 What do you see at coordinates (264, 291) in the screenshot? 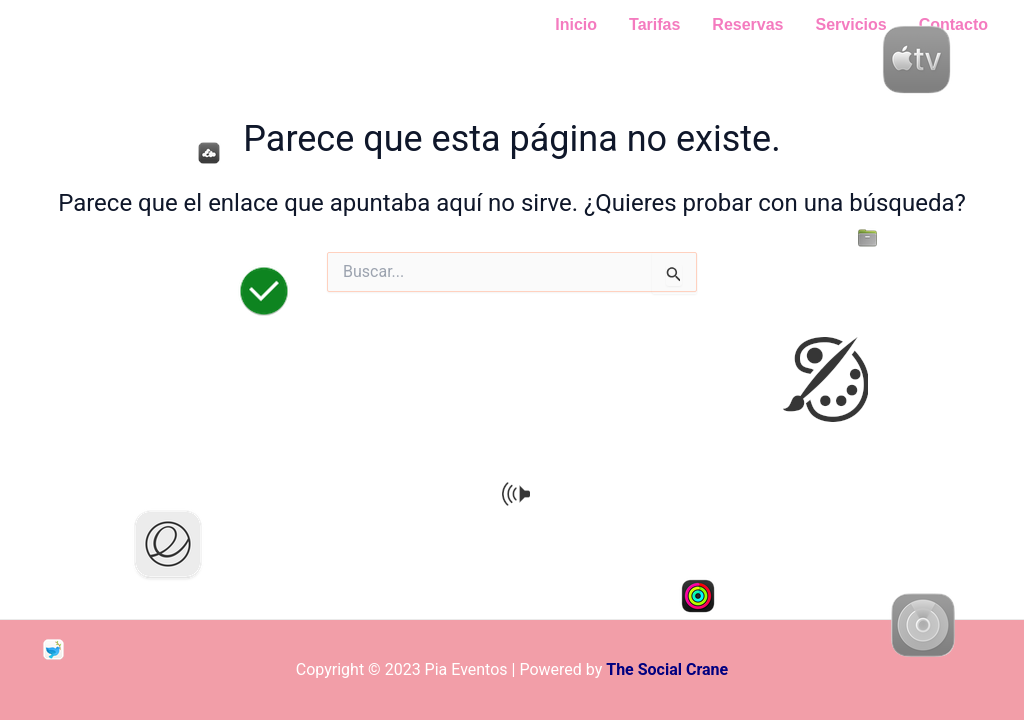
I see `indicates a default or selected item` at bounding box center [264, 291].